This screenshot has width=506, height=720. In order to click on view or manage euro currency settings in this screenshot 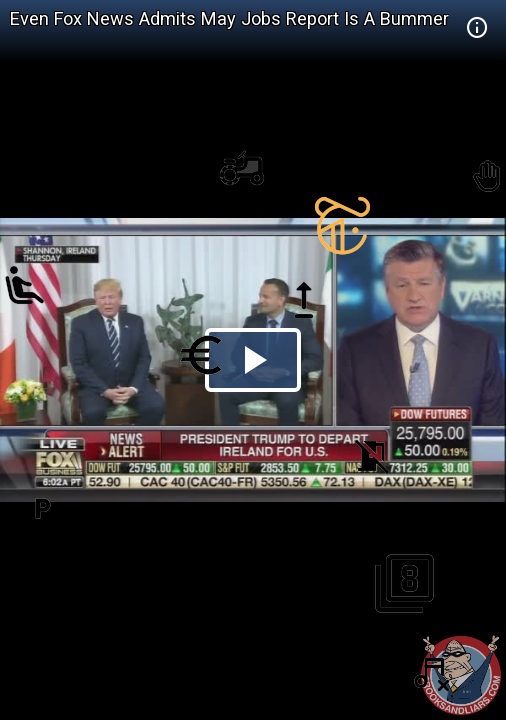, I will do `click(202, 355)`.